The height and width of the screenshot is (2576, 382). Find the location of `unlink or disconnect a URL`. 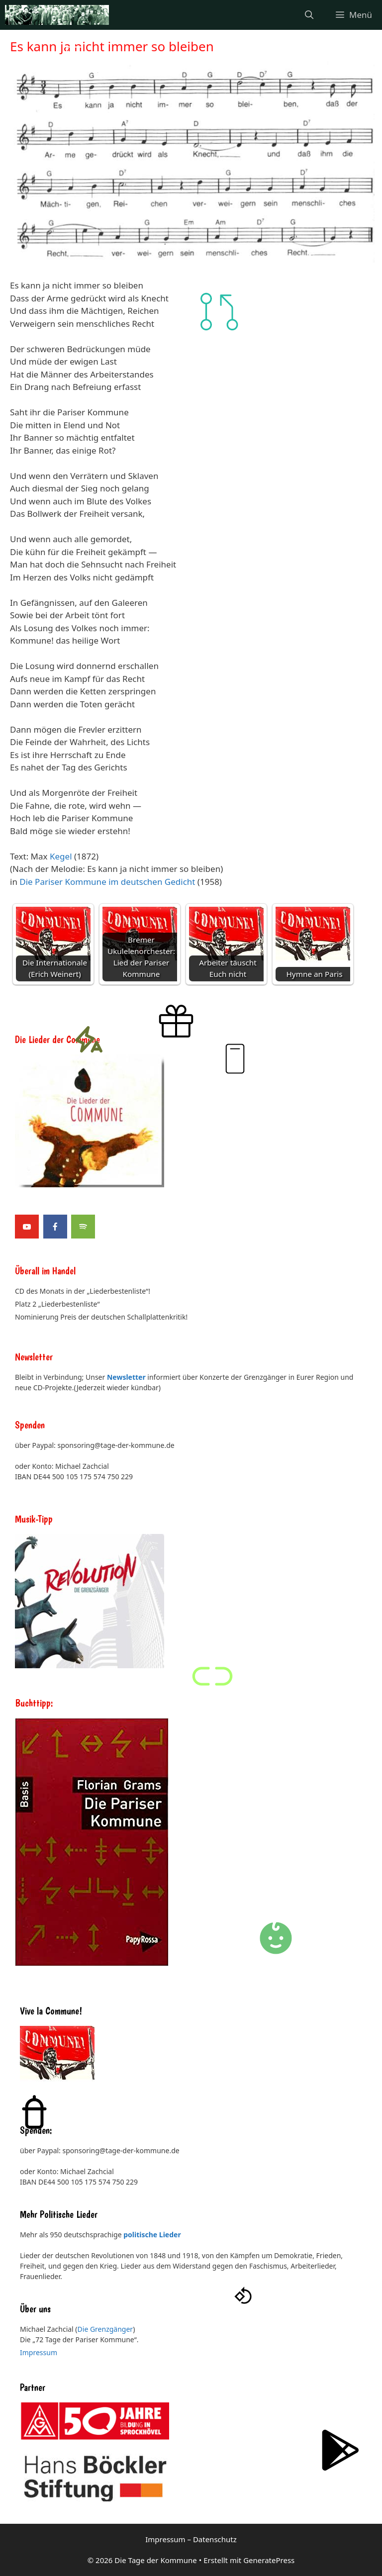

unlink or disconnect a URL is located at coordinates (212, 1676).